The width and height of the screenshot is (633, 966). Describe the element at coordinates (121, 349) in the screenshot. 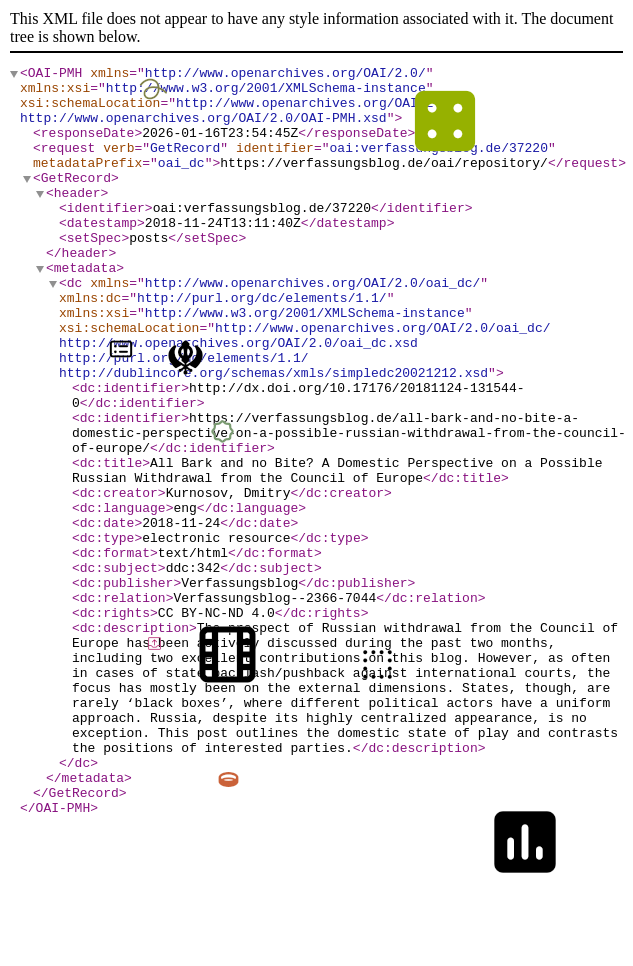

I see `view list items or menu options` at that location.